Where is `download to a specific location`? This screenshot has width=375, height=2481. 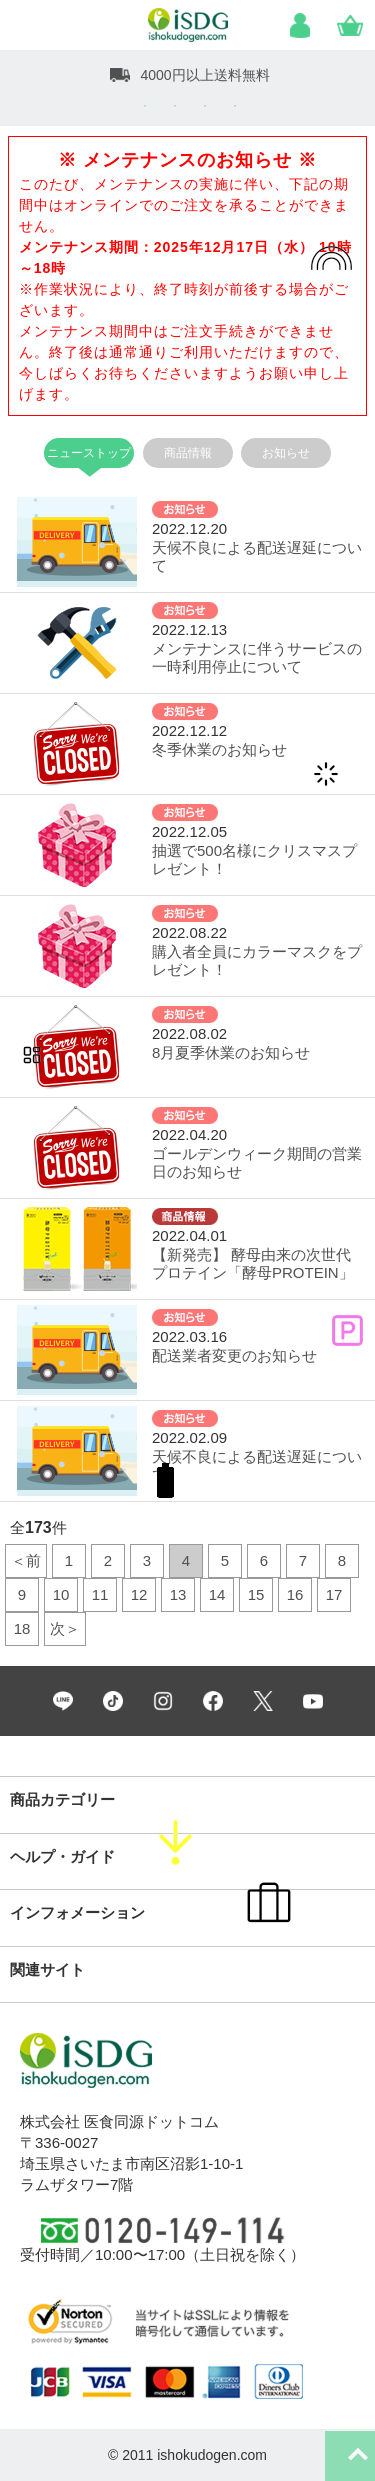 download to a specific location is located at coordinates (175, 1842).